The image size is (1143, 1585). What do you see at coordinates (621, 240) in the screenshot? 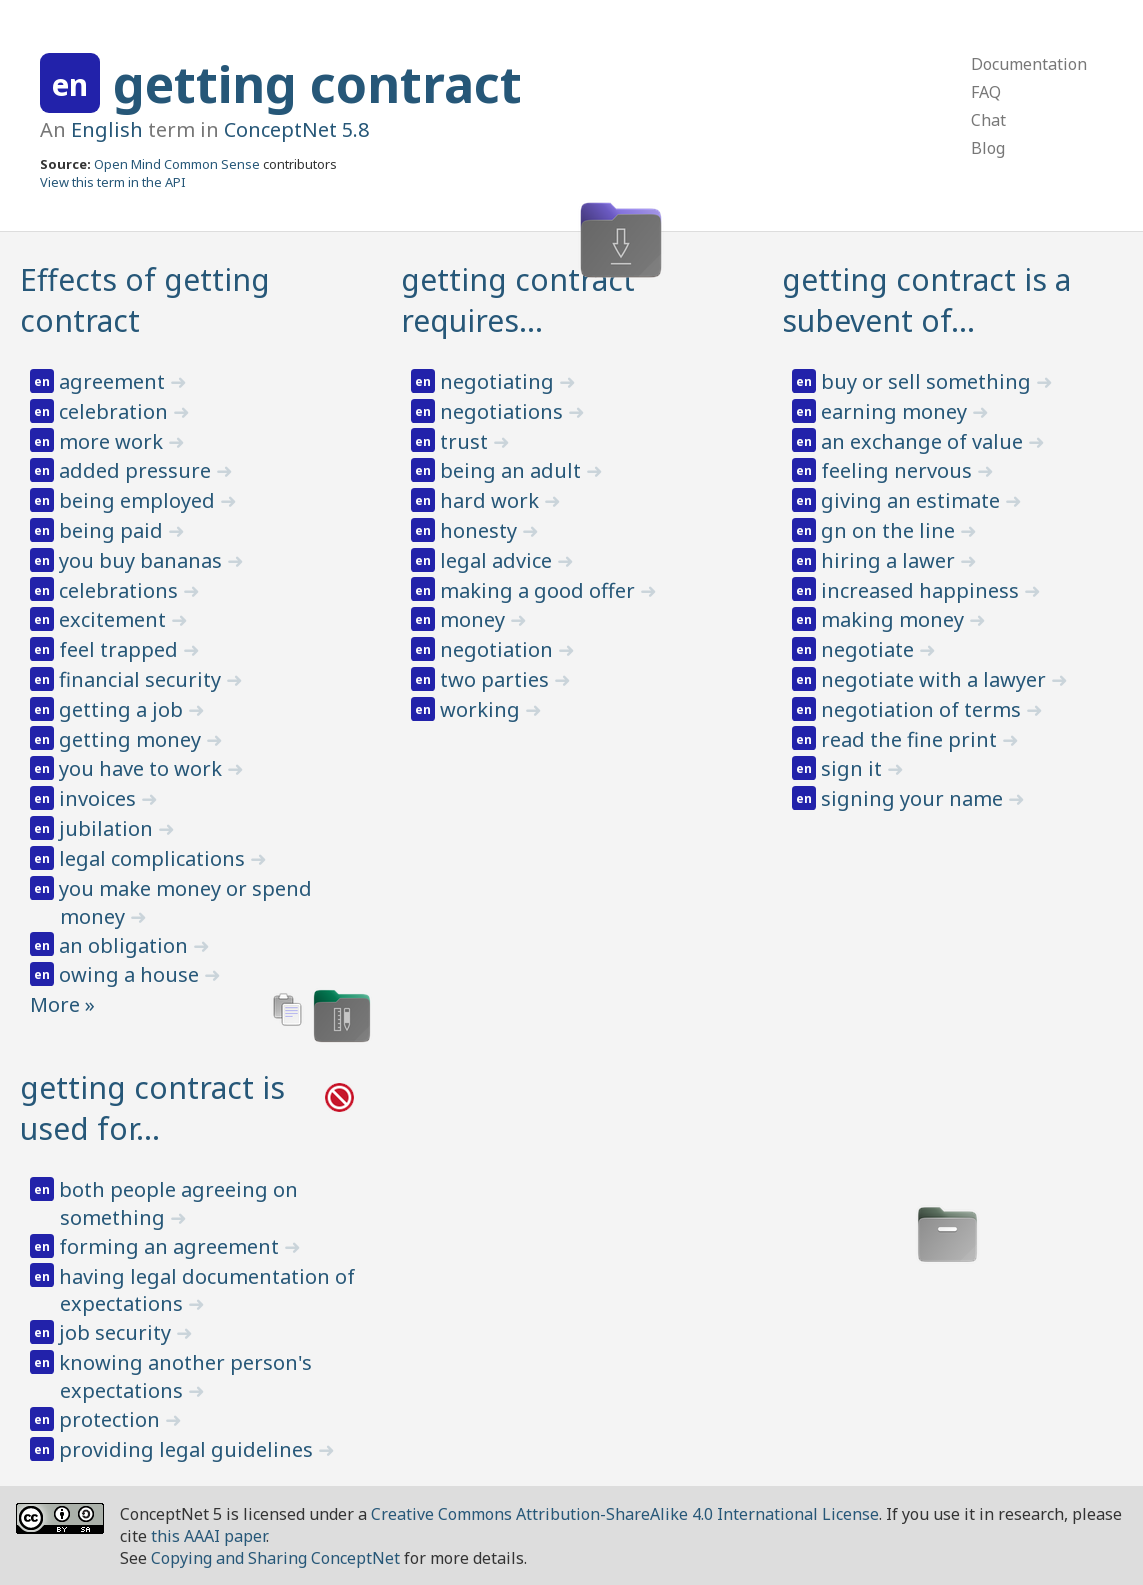
I see `open your downloads folder` at bounding box center [621, 240].